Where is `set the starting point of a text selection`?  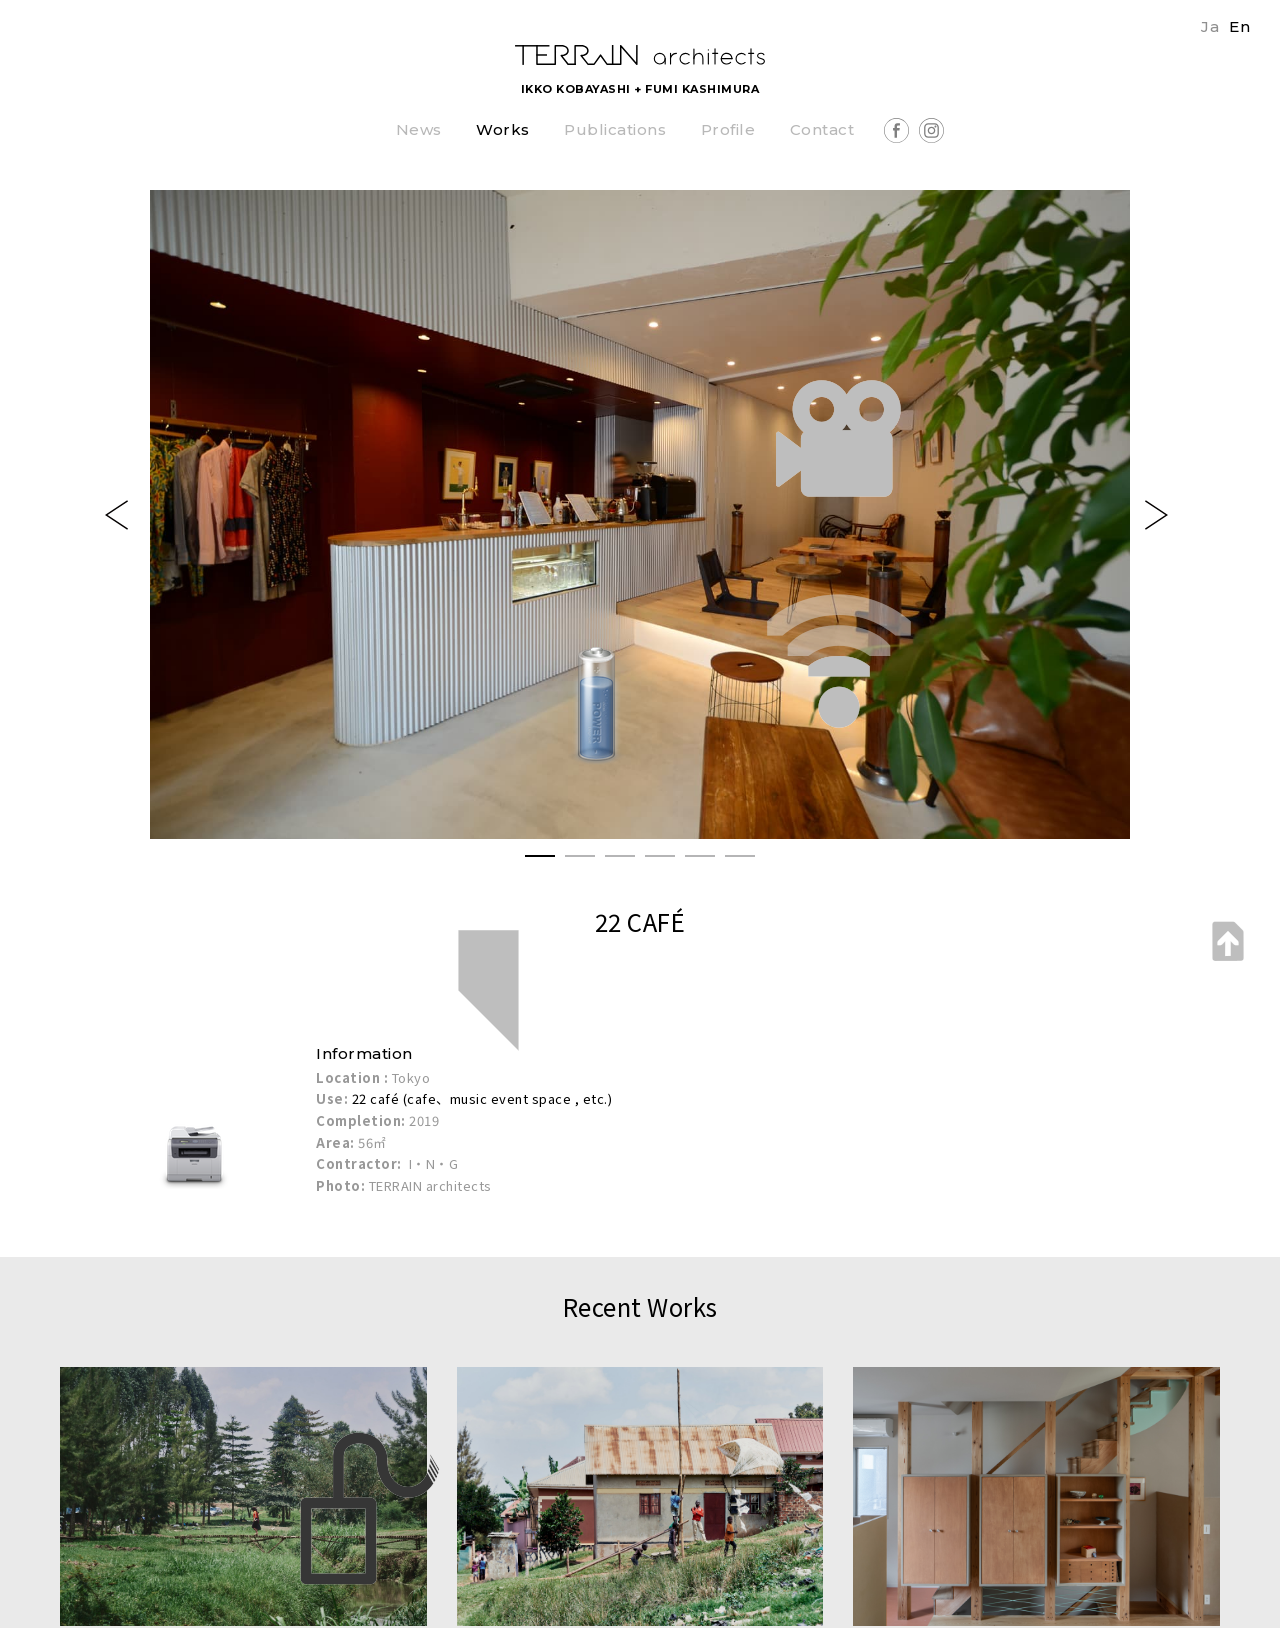
set the starting point of a text selection is located at coordinates (488, 990).